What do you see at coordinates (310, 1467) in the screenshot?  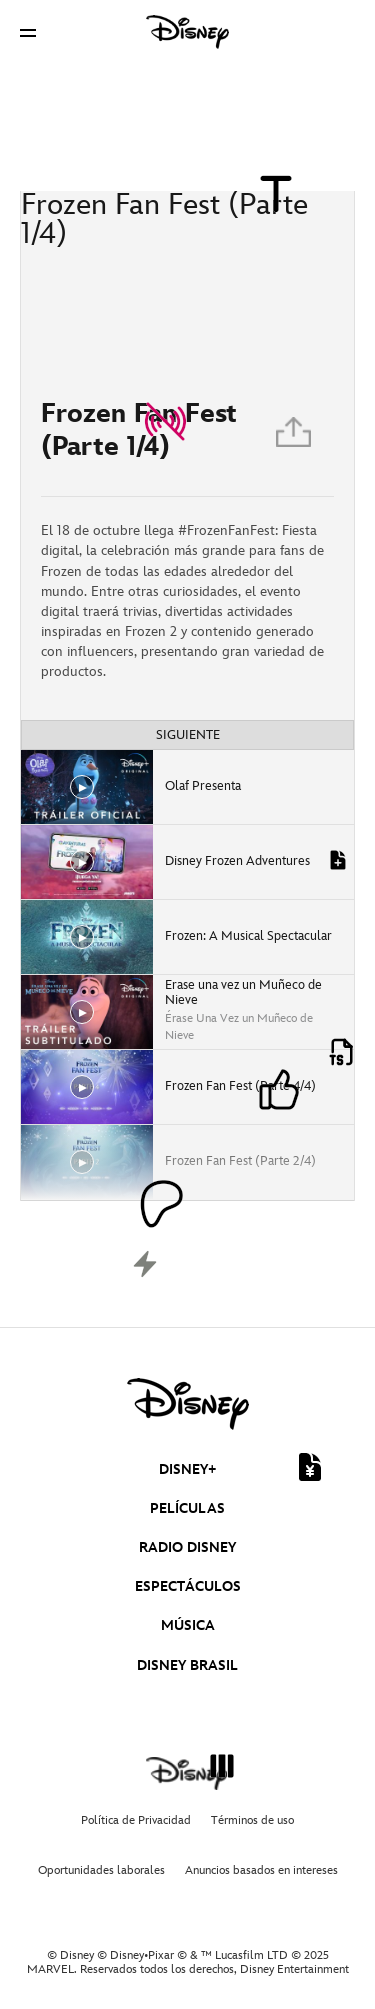 I see `view yen currency document` at bounding box center [310, 1467].